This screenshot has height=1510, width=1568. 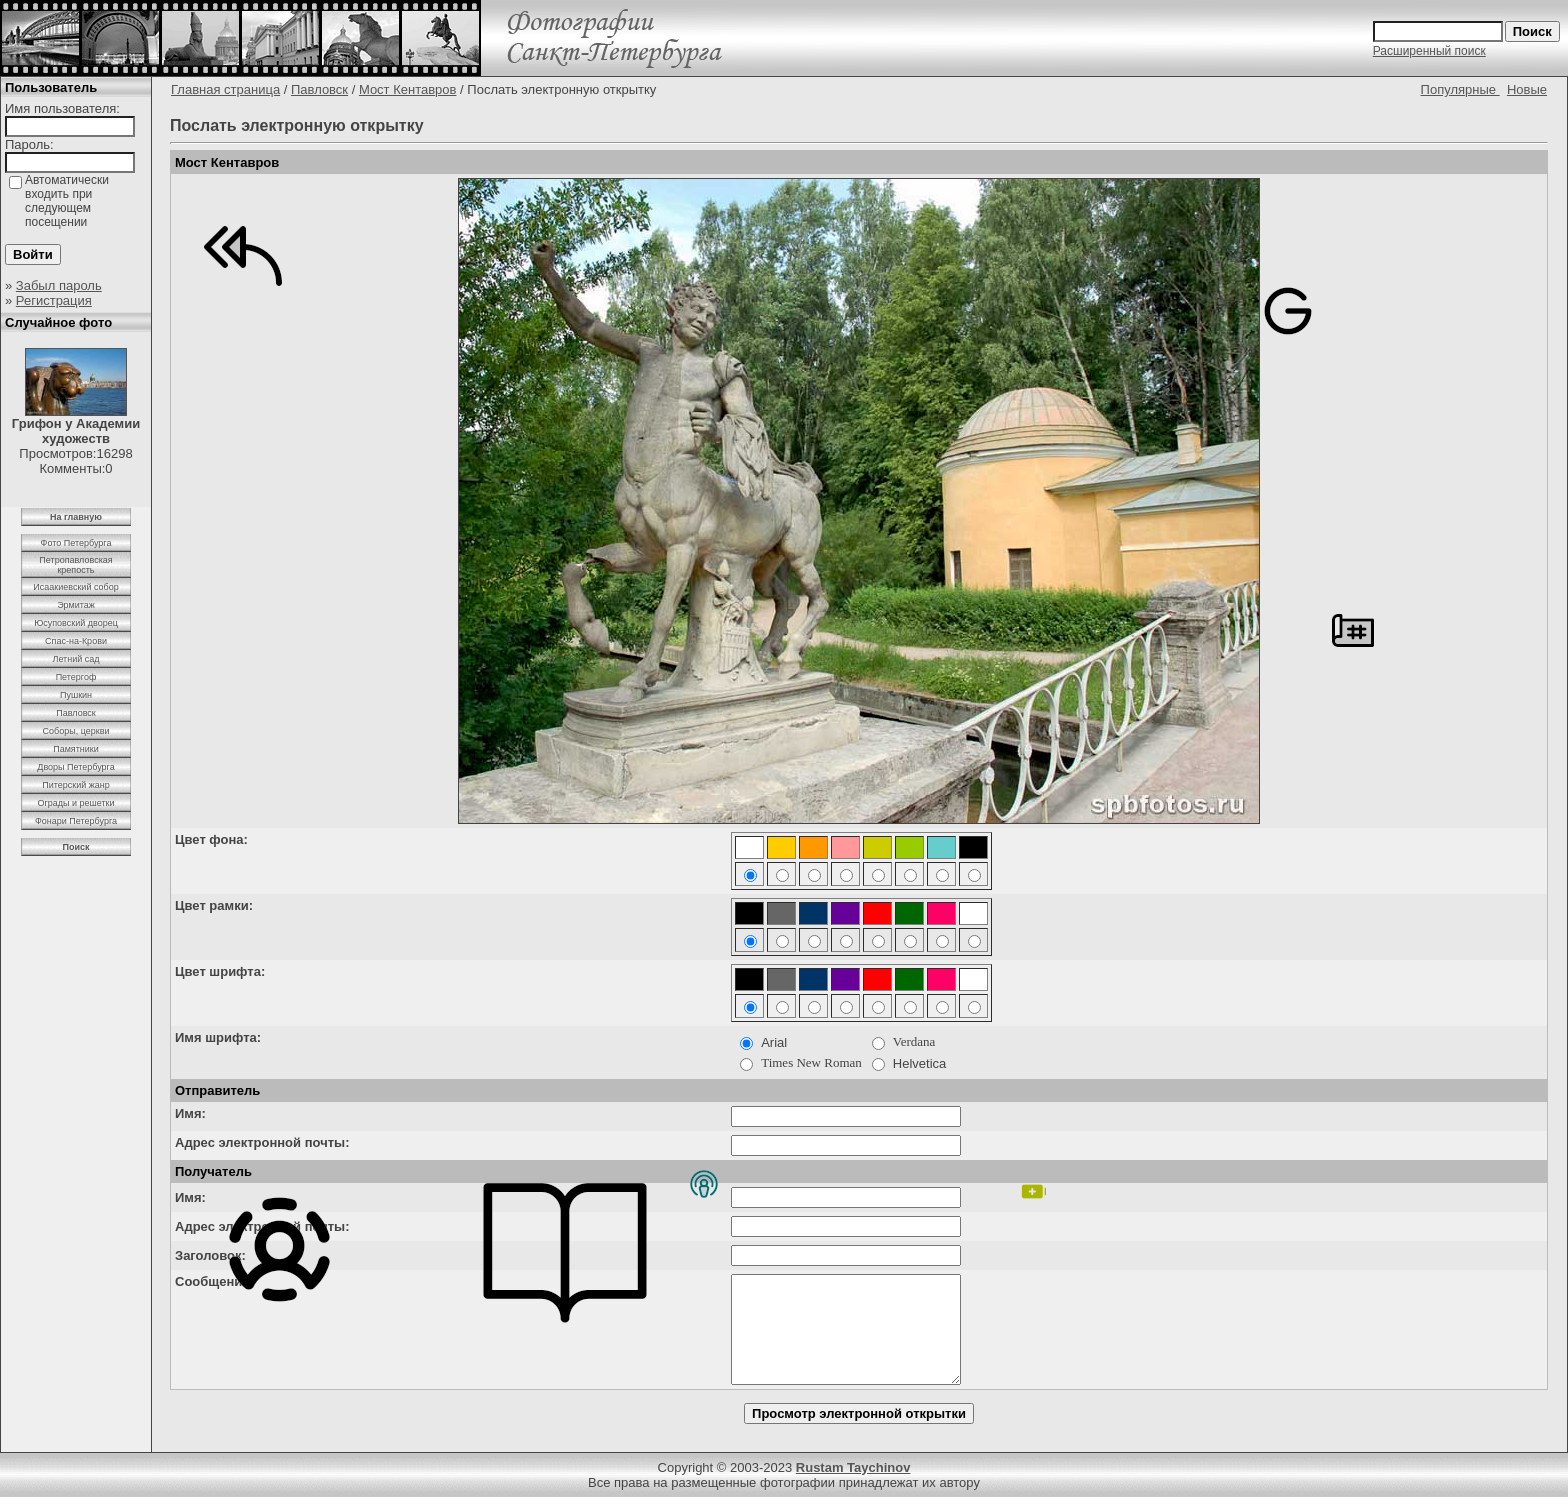 What do you see at coordinates (1353, 632) in the screenshot?
I see `view project blueprints or technical plans` at bounding box center [1353, 632].